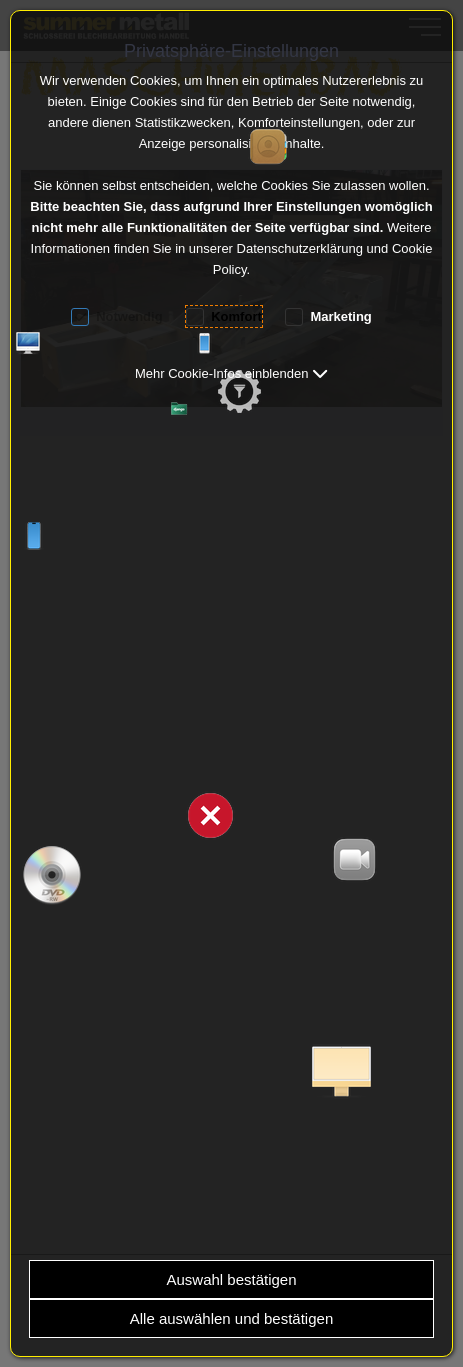  What do you see at coordinates (239, 391) in the screenshot?
I see `adjust parameter behavior settings` at bounding box center [239, 391].